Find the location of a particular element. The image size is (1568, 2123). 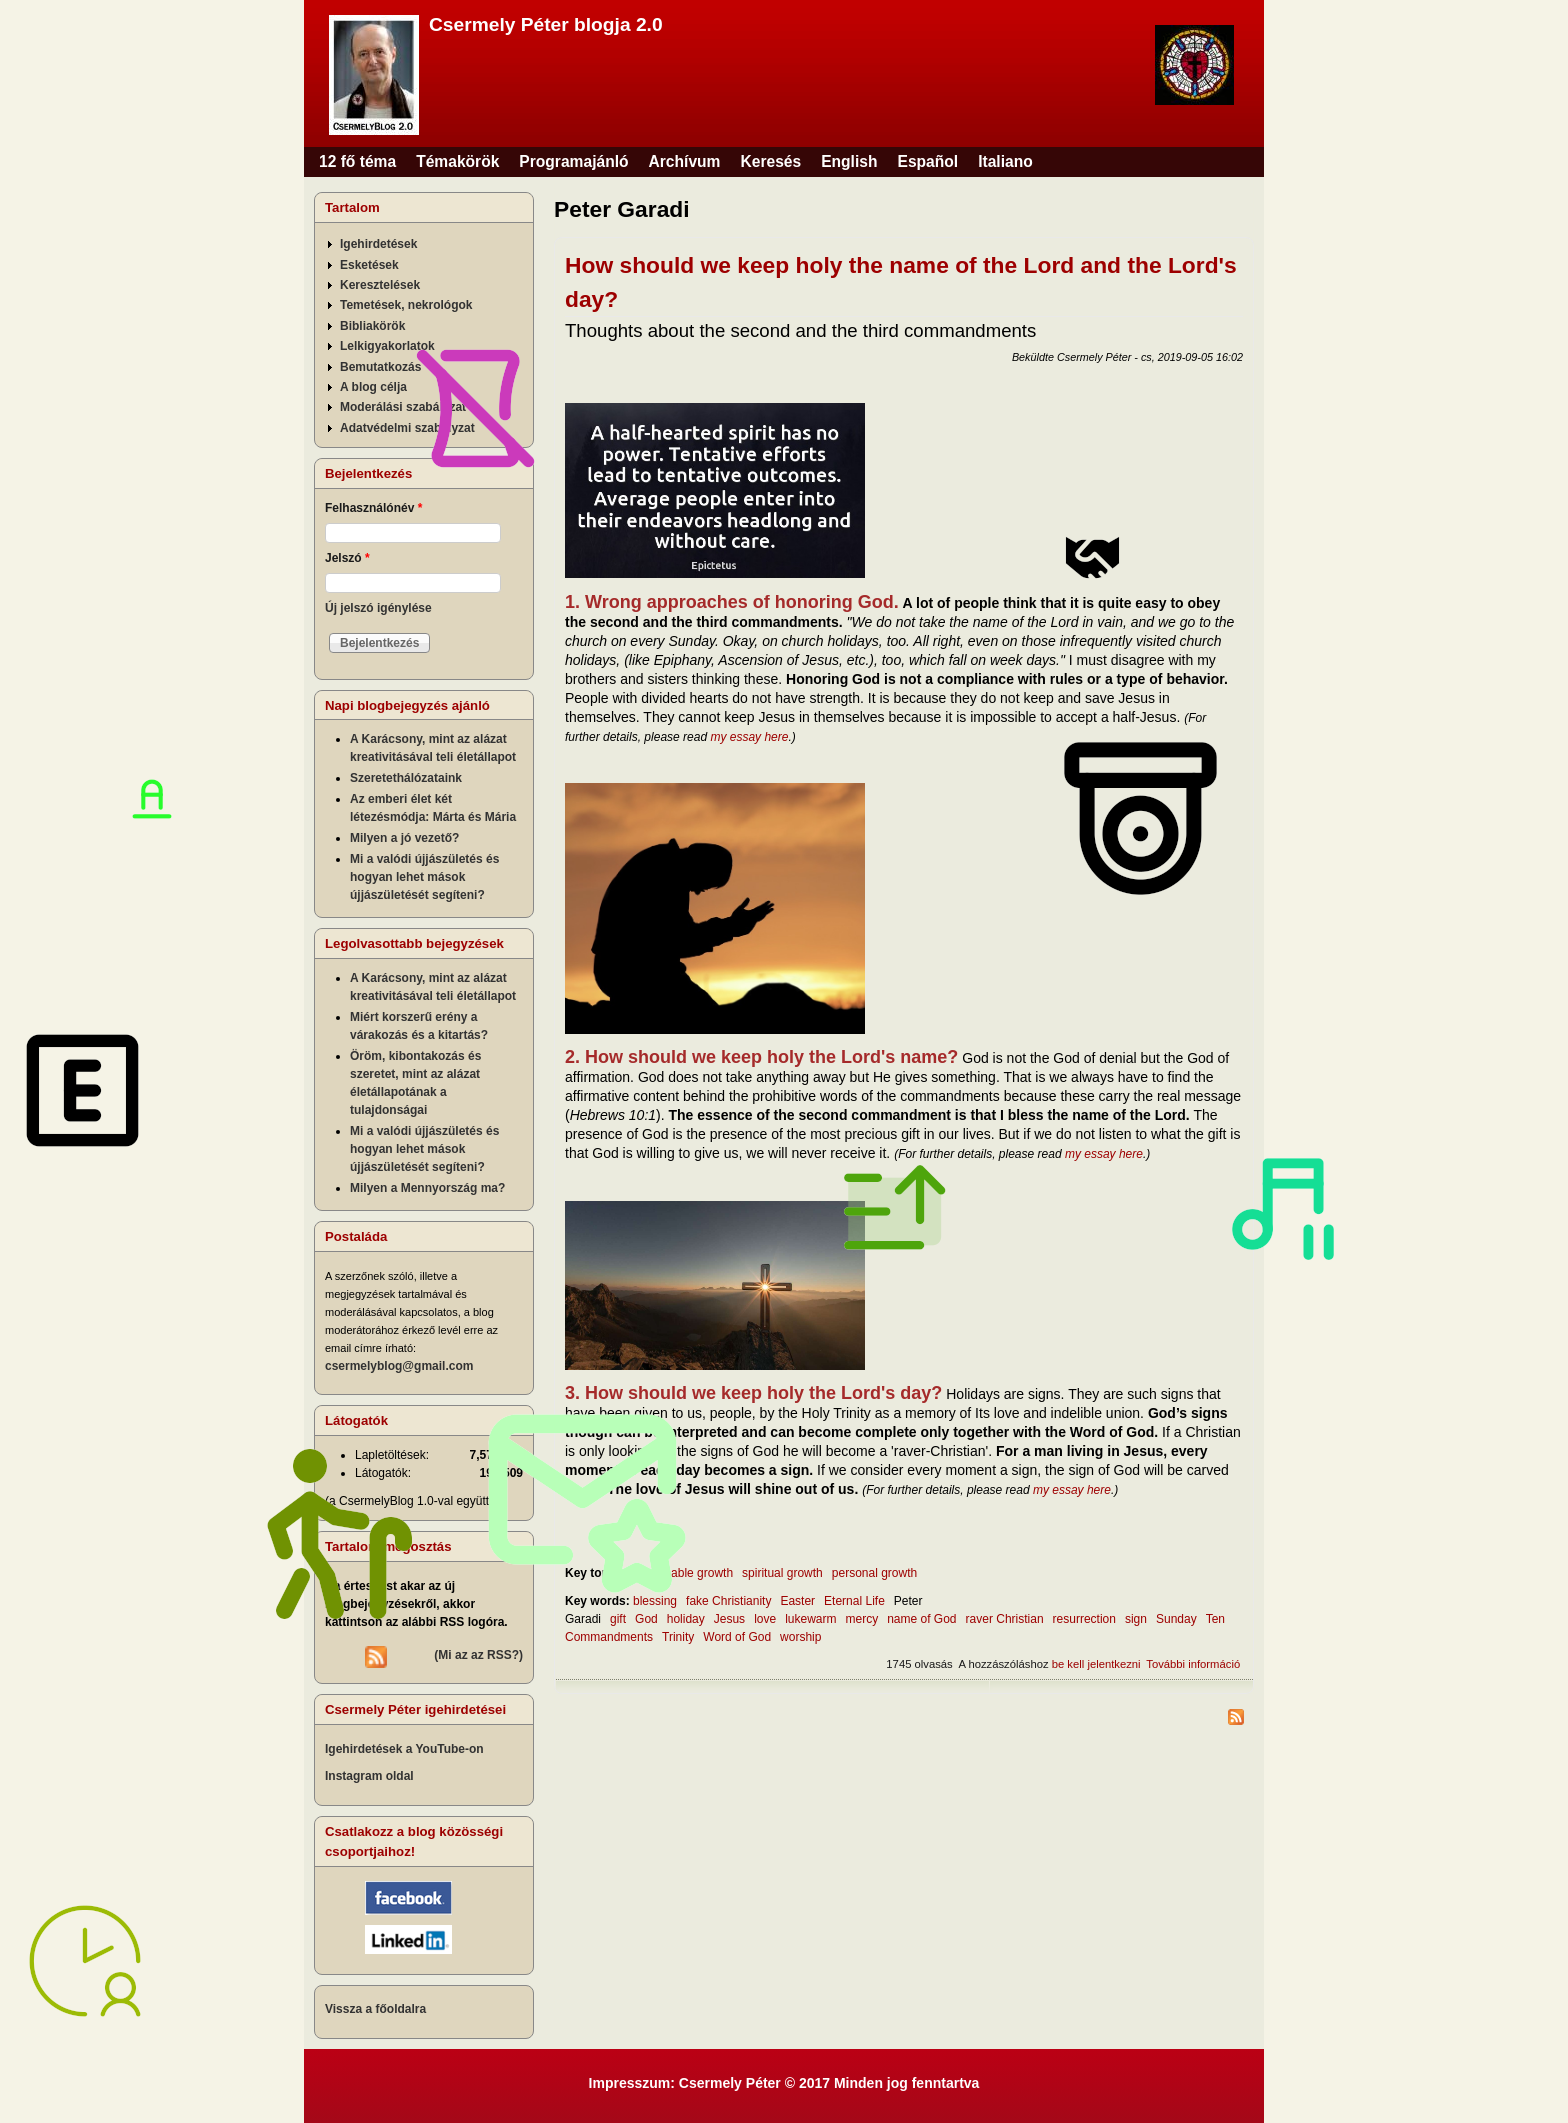

view starred or important emails is located at coordinates (582, 1489).